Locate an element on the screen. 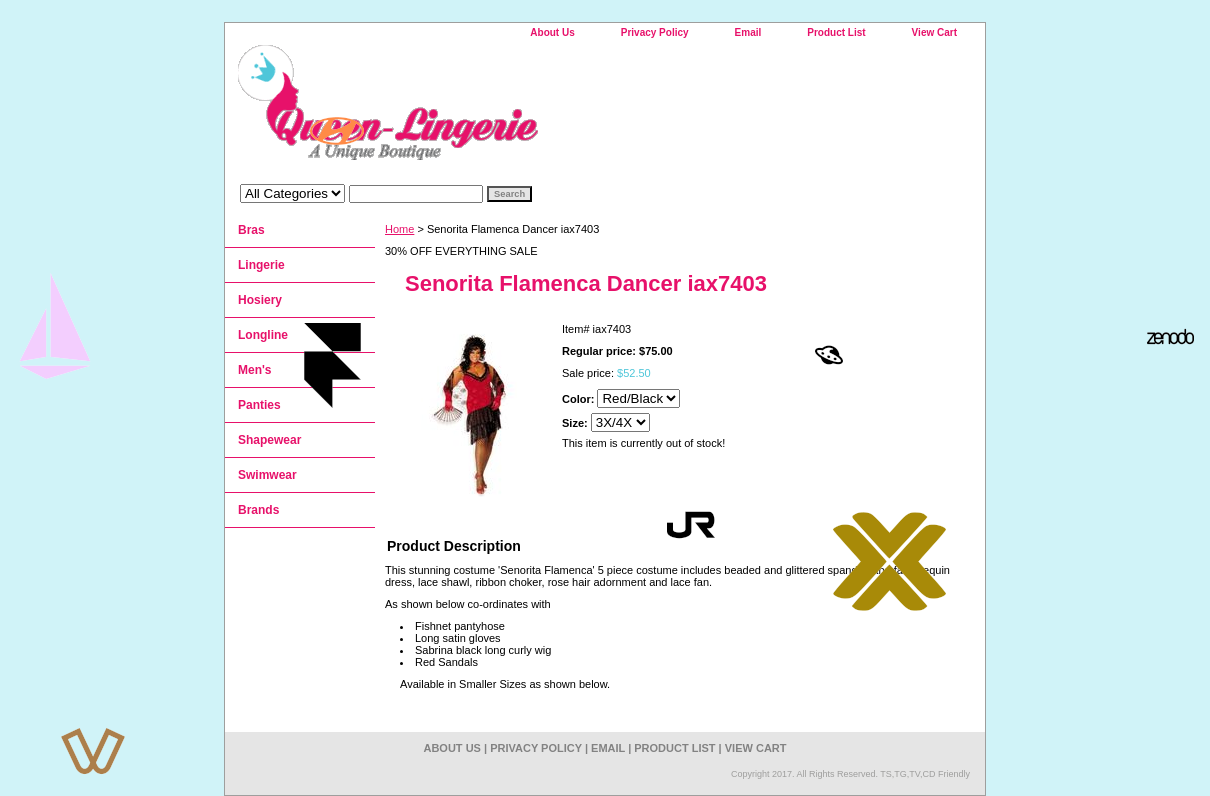 The width and height of the screenshot is (1210, 796). open hoppscotch api testing tool is located at coordinates (829, 355).